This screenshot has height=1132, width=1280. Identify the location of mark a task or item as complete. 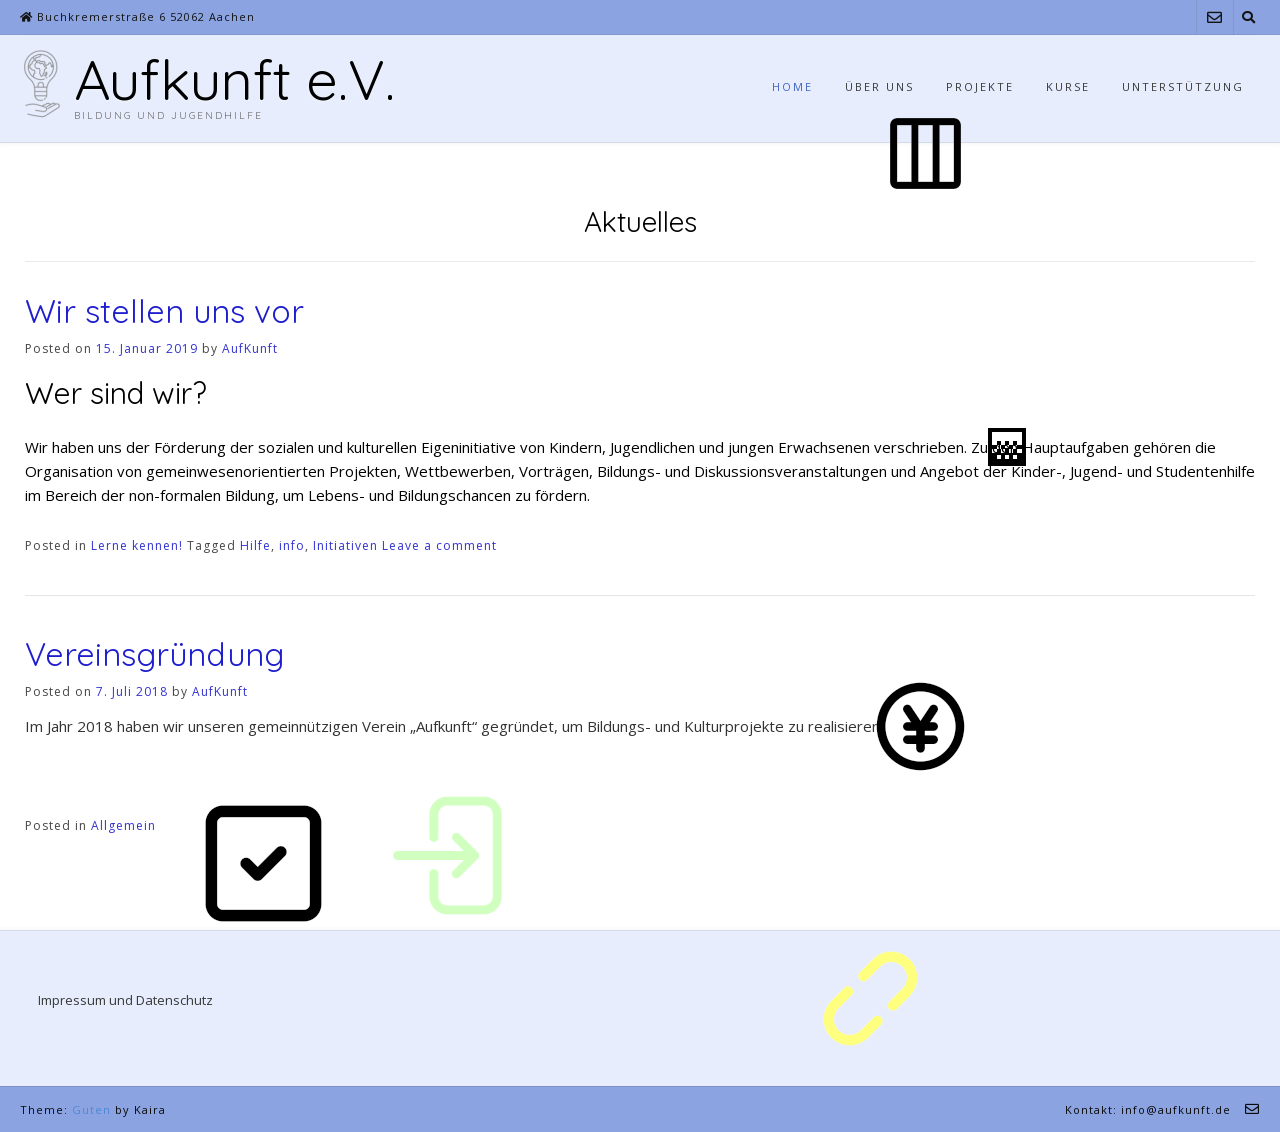
(263, 863).